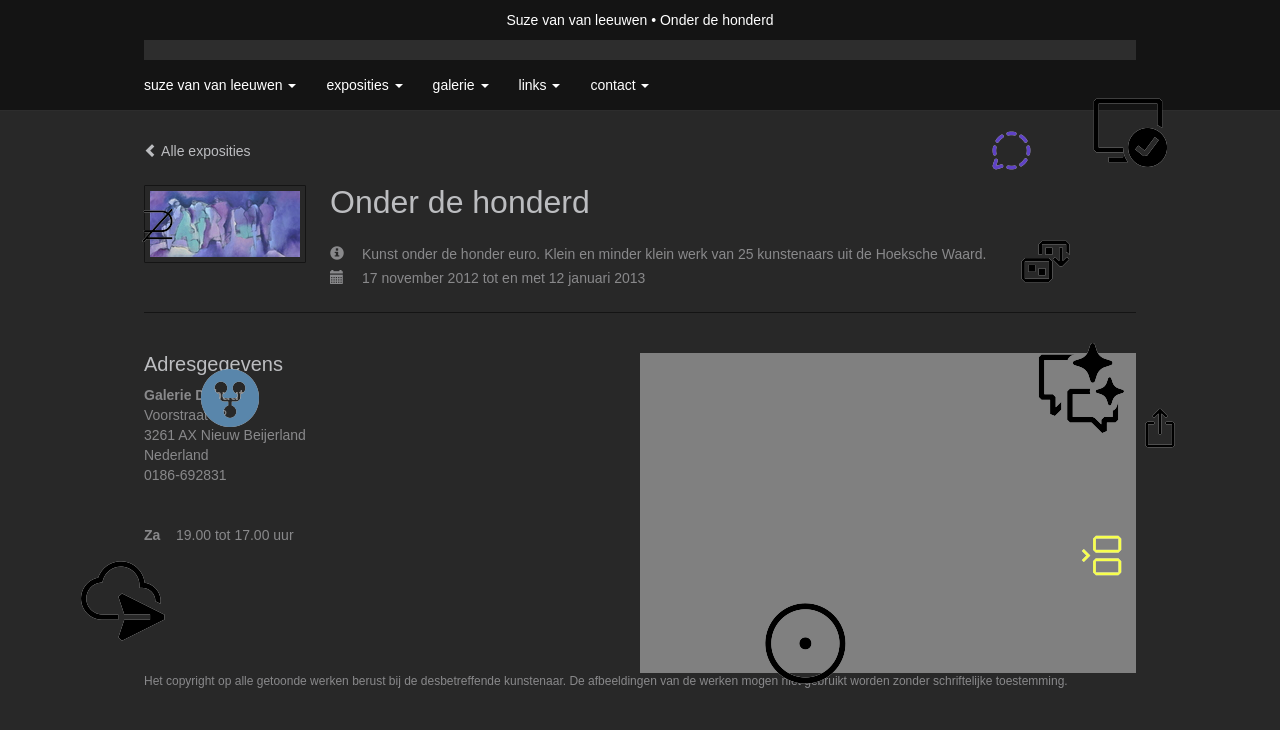  What do you see at coordinates (1078, 388) in the screenshot?
I see `start an AI-powered conversation` at bounding box center [1078, 388].